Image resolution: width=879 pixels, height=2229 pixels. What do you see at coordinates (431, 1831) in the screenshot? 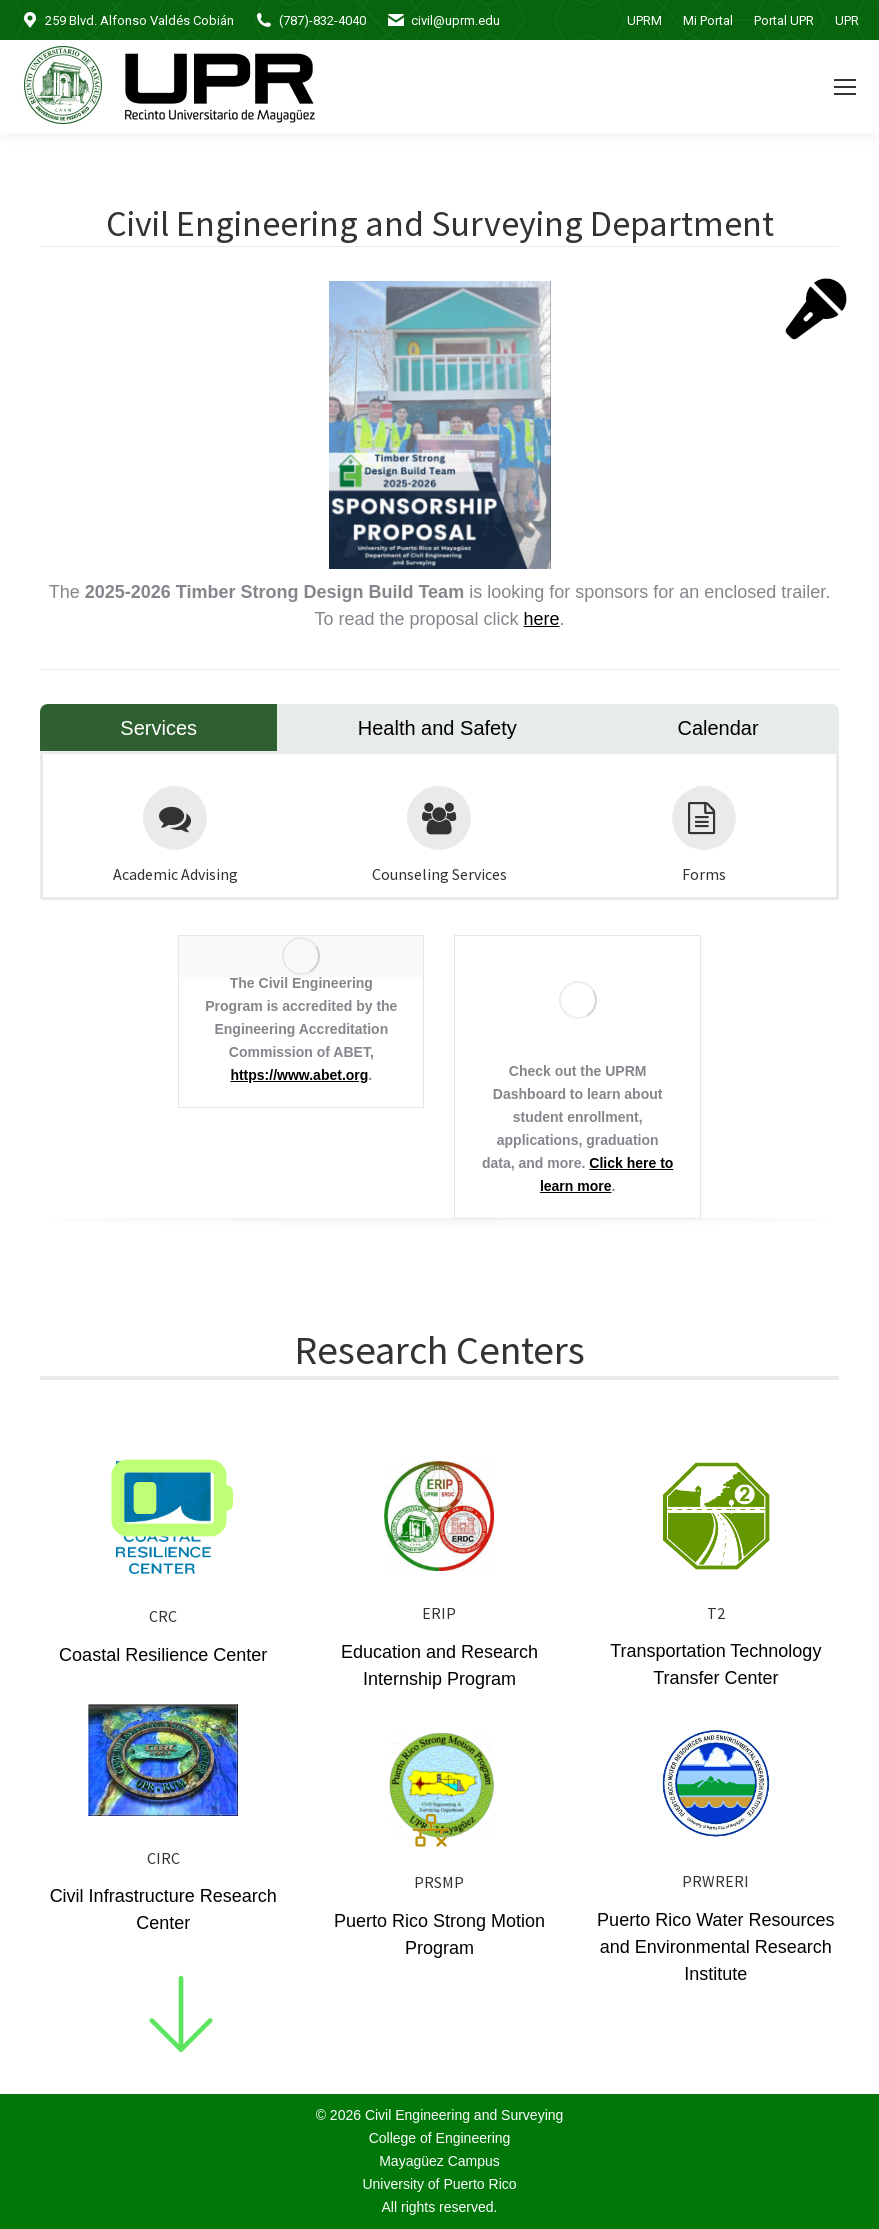
I see `network connection error or failure` at bounding box center [431, 1831].